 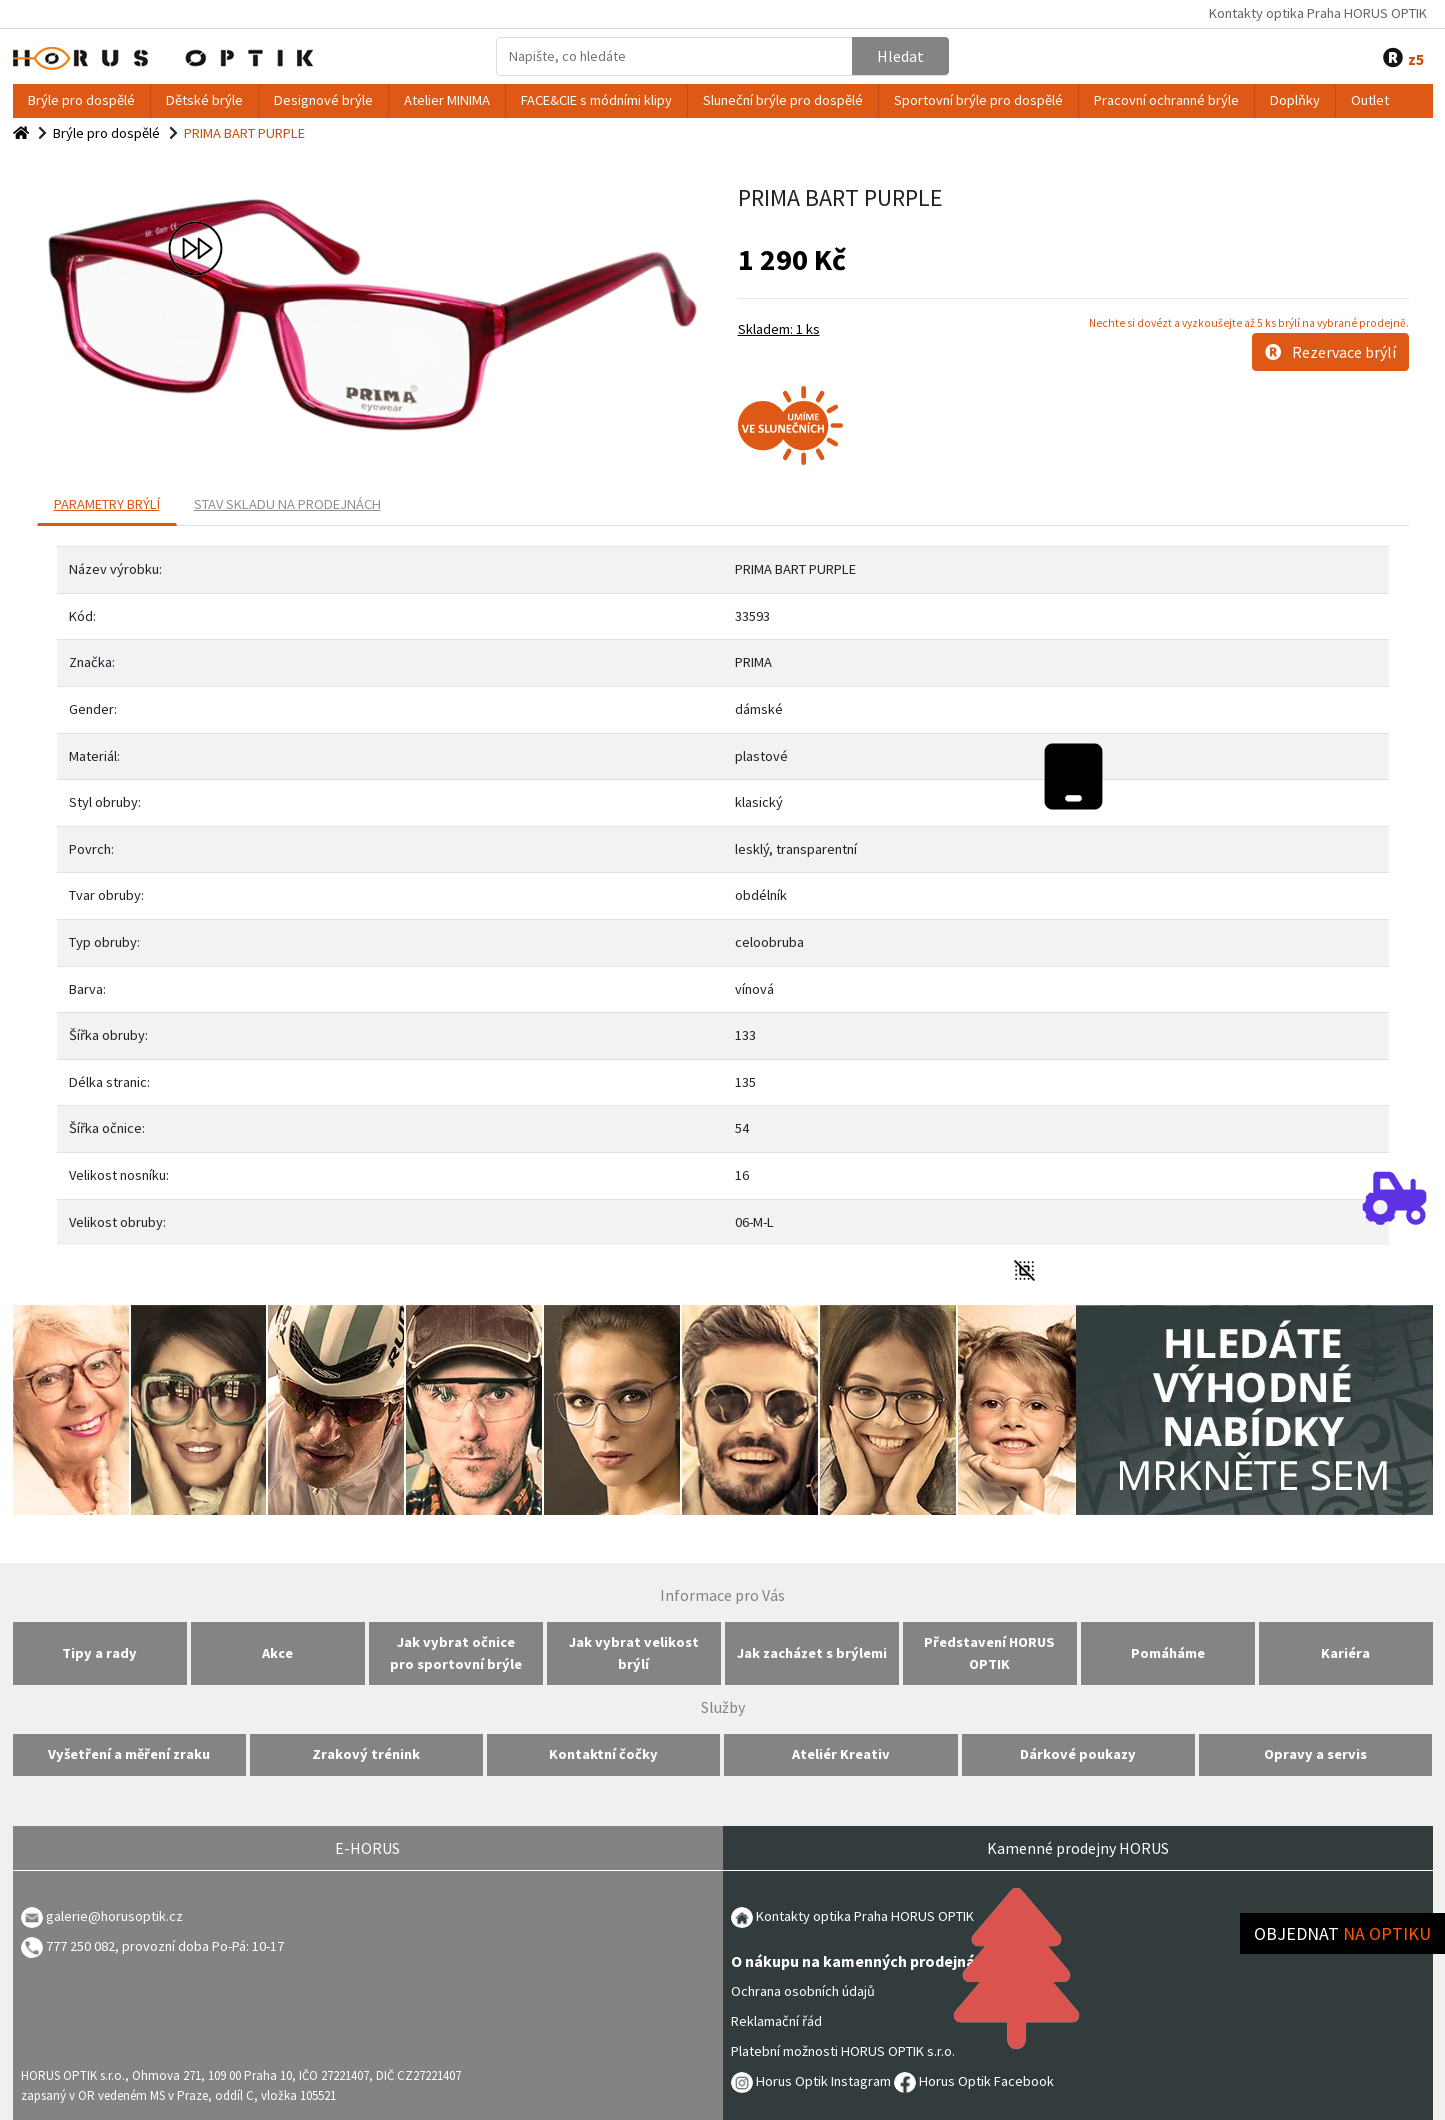 What do you see at coordinates (195, 248) in the screenshot?
I see `skip forward in media playback` at bounding box center [195, 248].